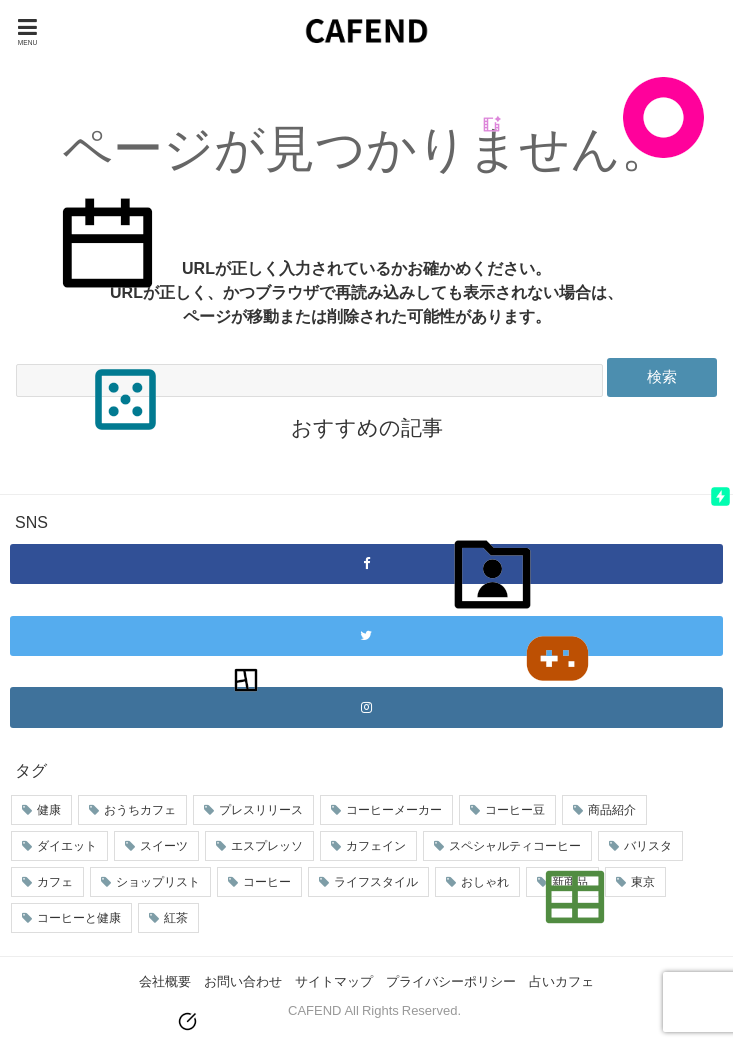  What do you see at coordinates (720, 496) in the screenshot?
I see `access AED or defibrillator location information` at bounding box center [720, 496].